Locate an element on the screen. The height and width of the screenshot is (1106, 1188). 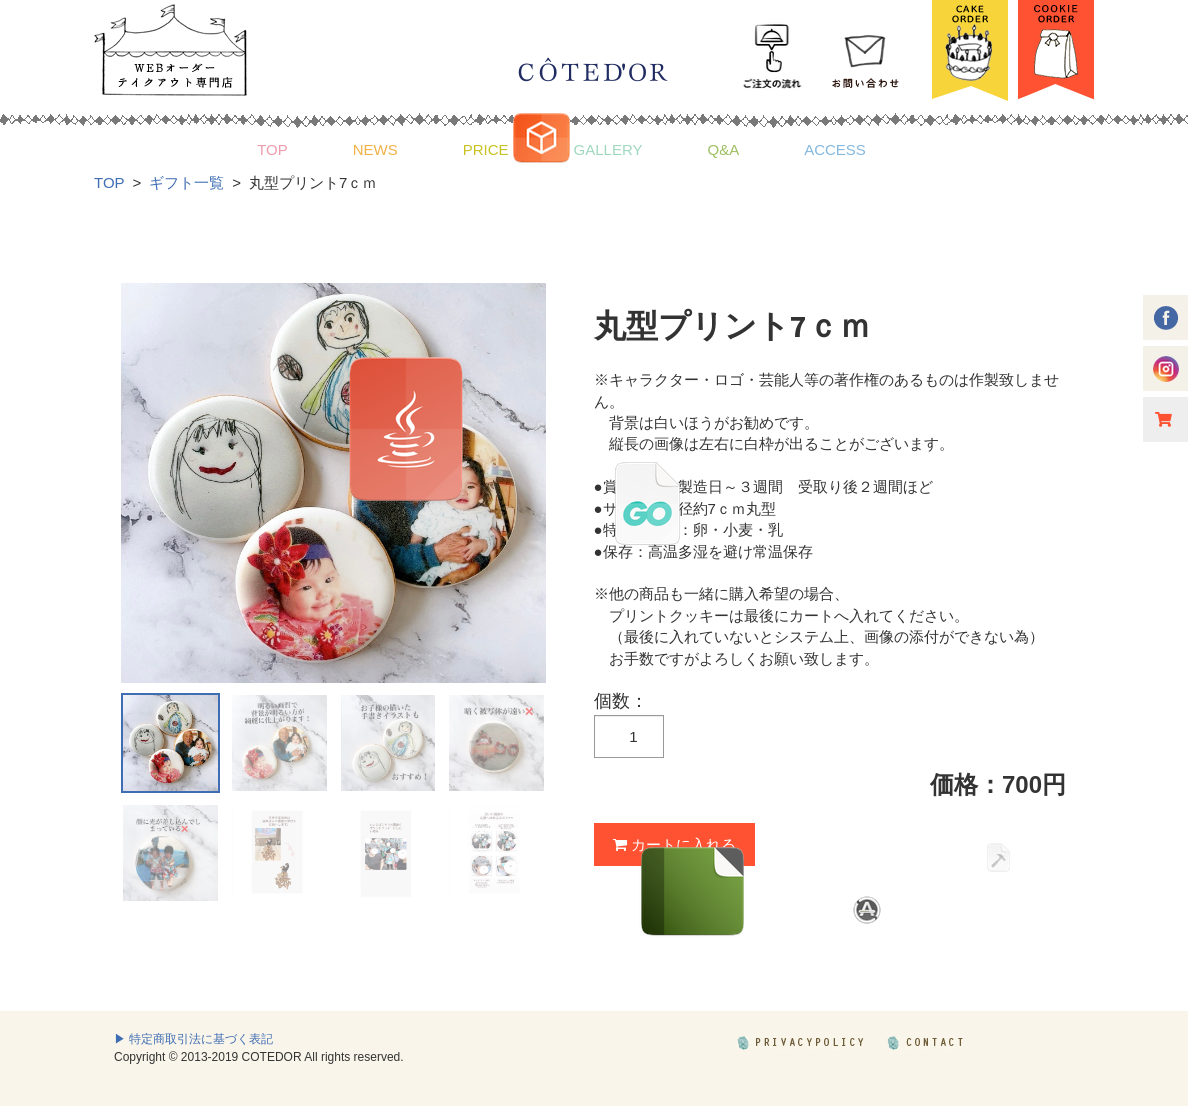
open a 3ds format 3d model file is located at coordinates (541, 136).